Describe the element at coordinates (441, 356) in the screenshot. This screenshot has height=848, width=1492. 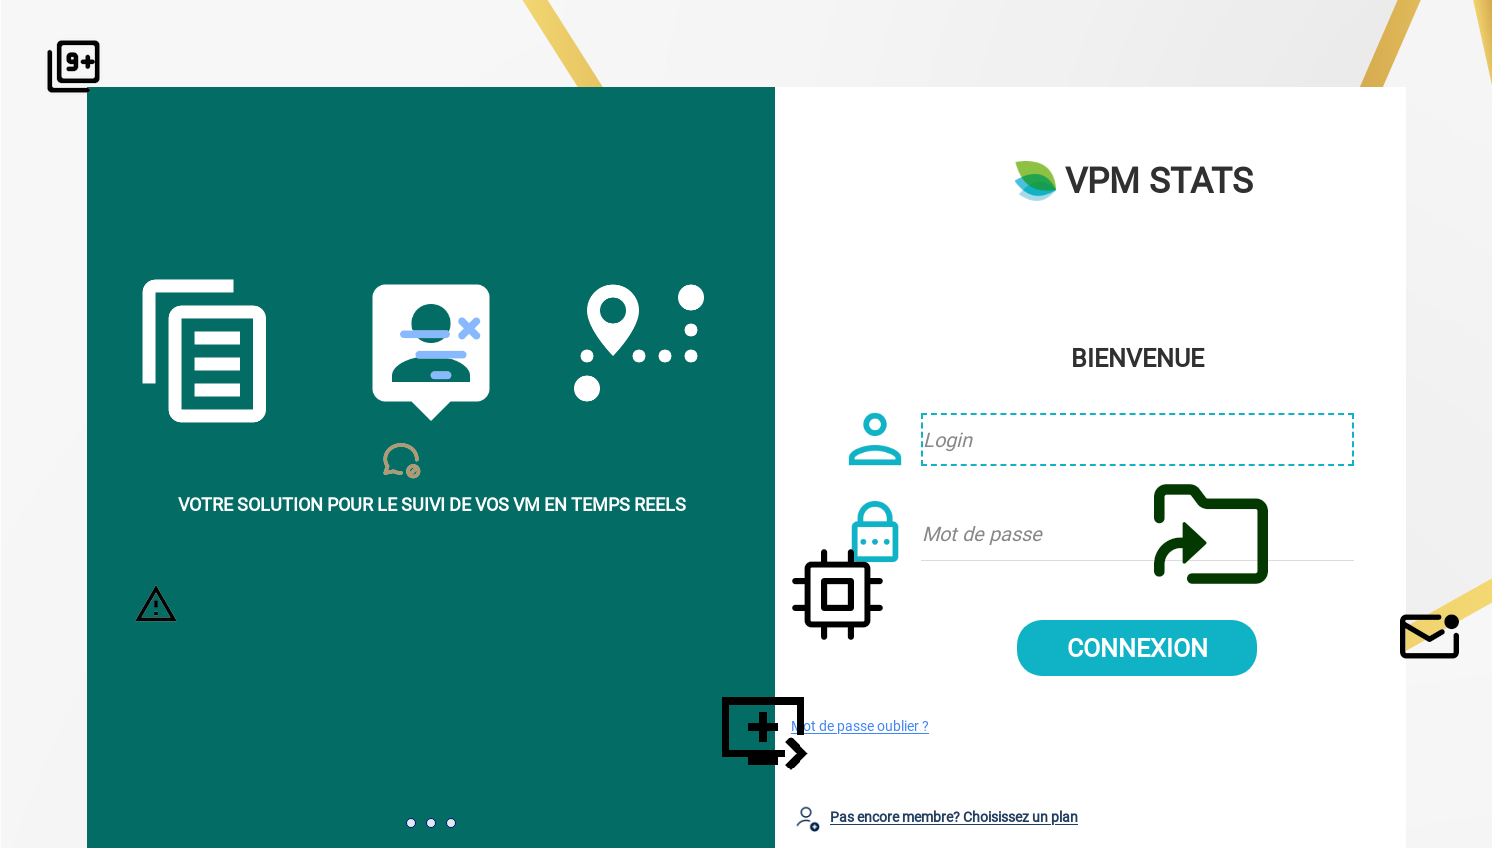
I see `remove or clear active filters` at that location.